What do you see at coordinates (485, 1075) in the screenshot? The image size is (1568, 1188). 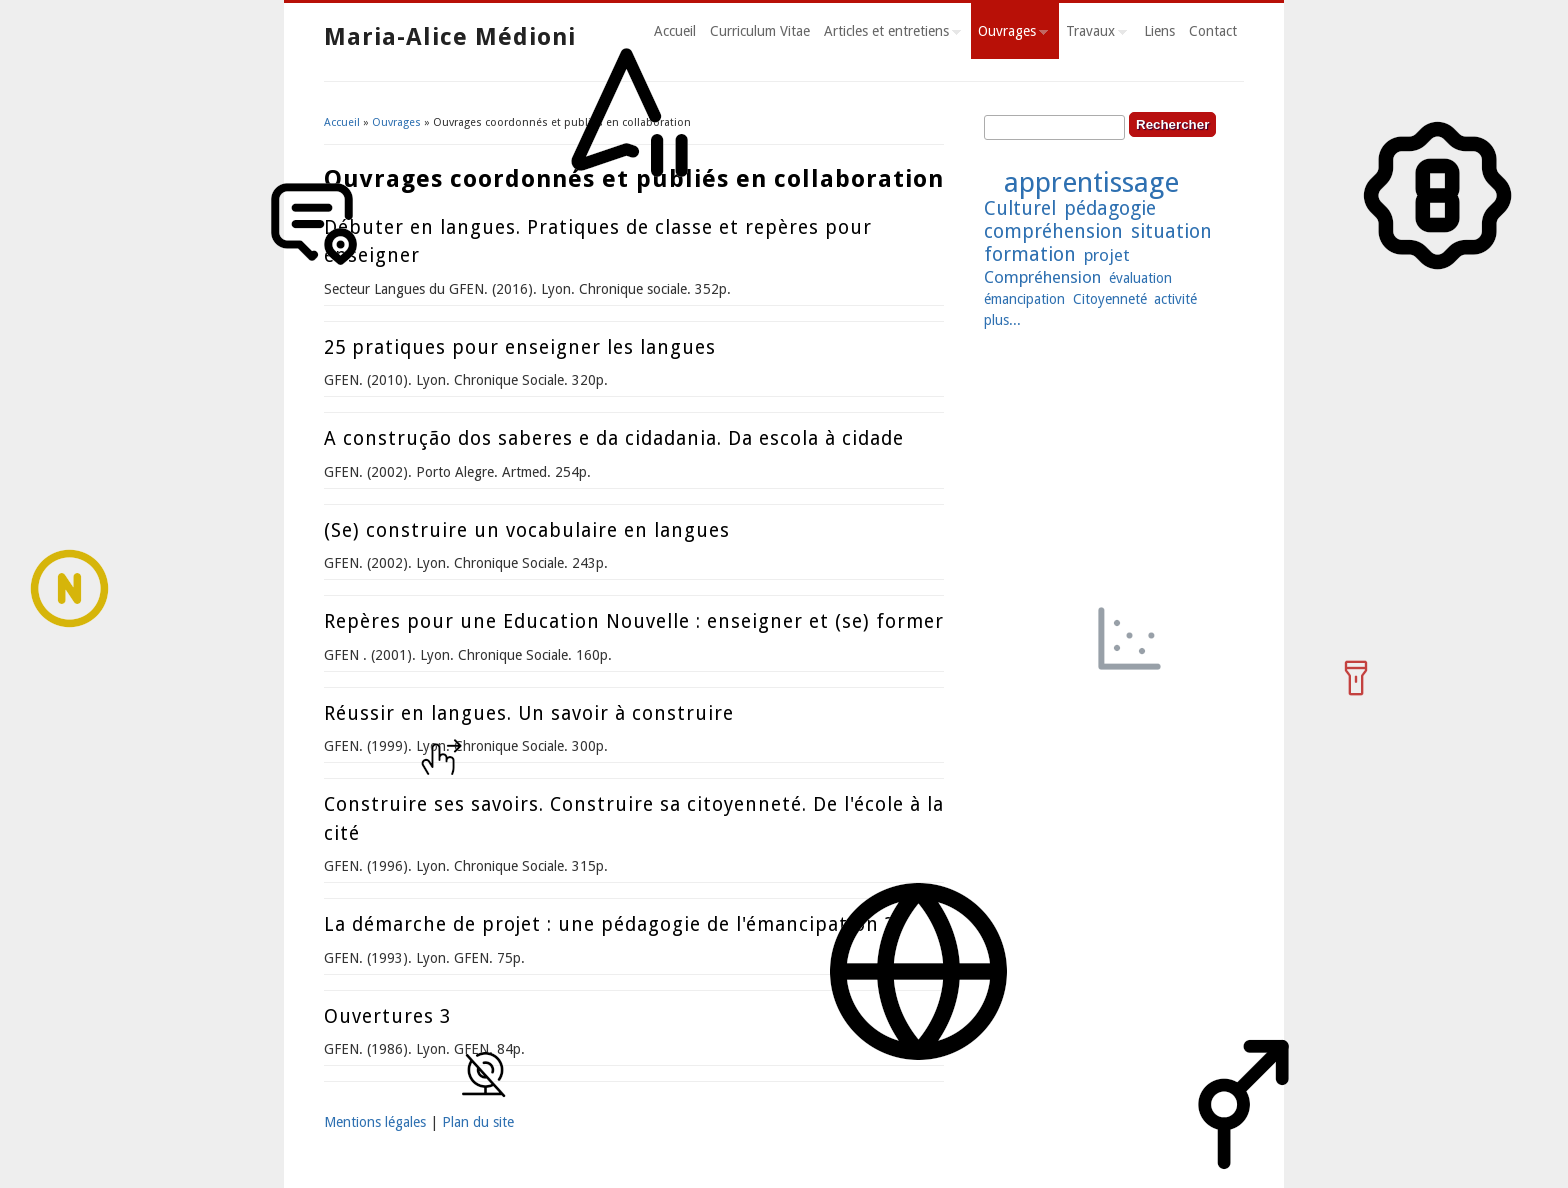 I see `camera is disabled or blocked` at bounding box center [485, 1075].